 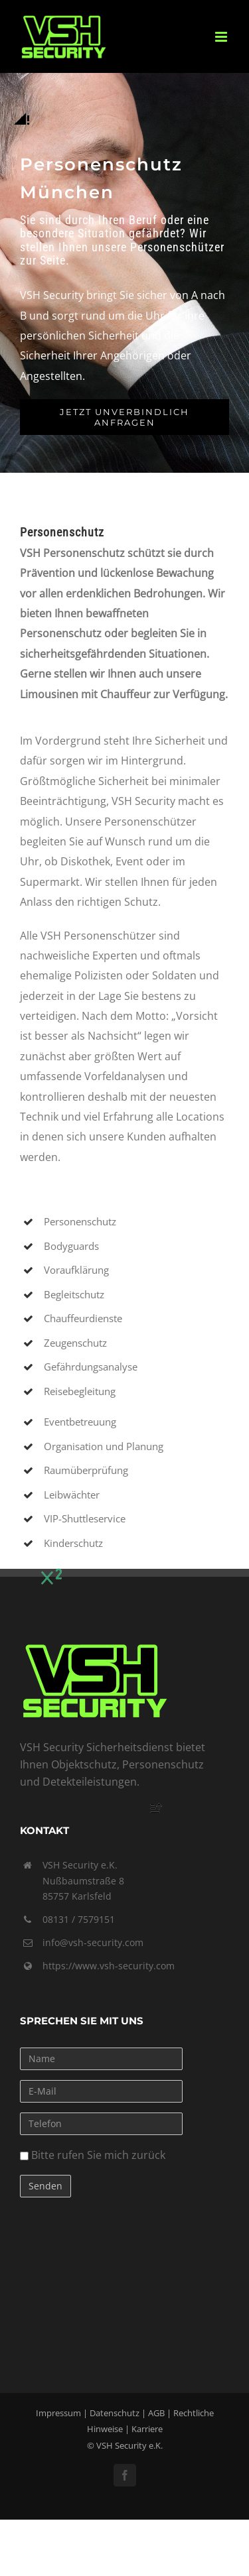 I want to click on indicates cellular signal with no internet connection, so click(x=21, y=117).